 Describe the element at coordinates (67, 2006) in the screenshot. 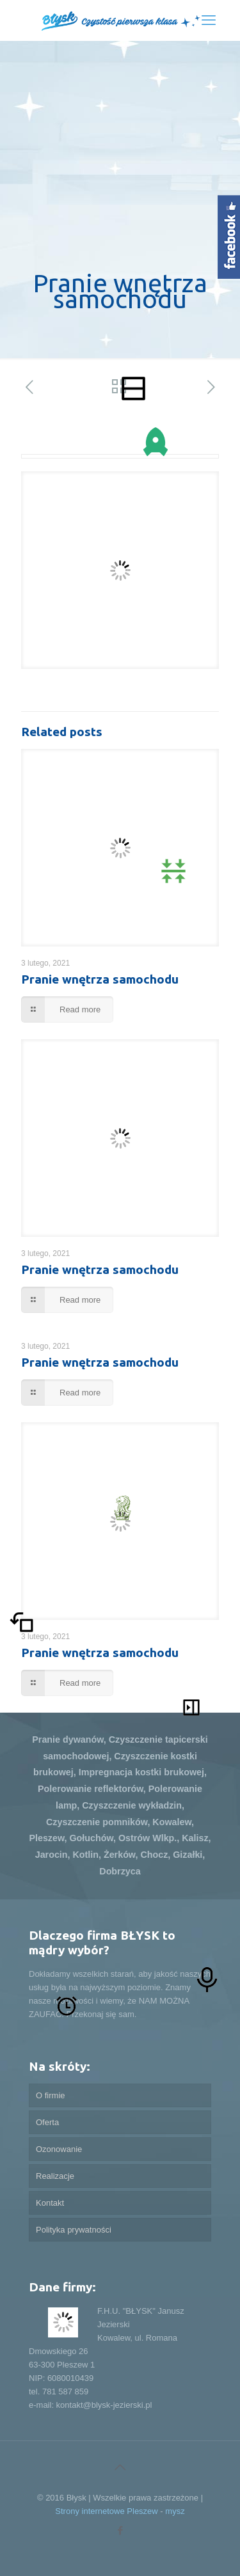

I see `set or manage alarms` at that location.